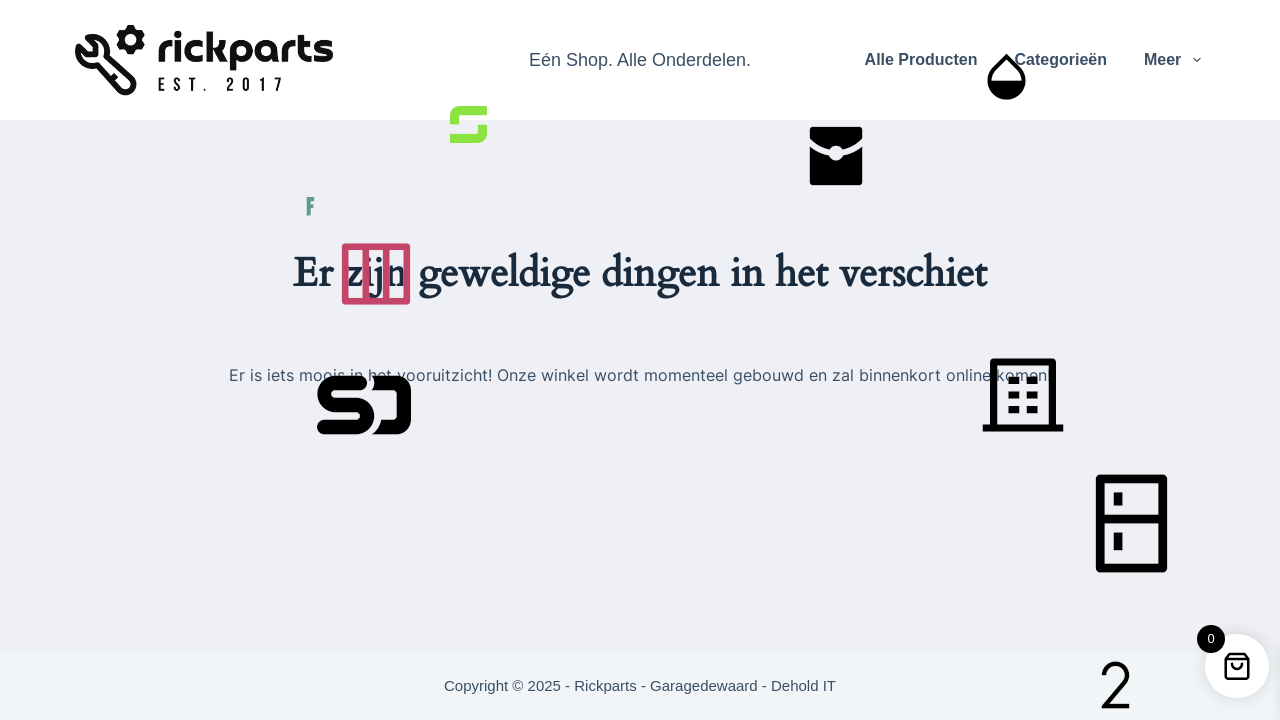 This screenshot has width=1280, height=720. I want to click on switch to kanban board view, so click(376, 274).